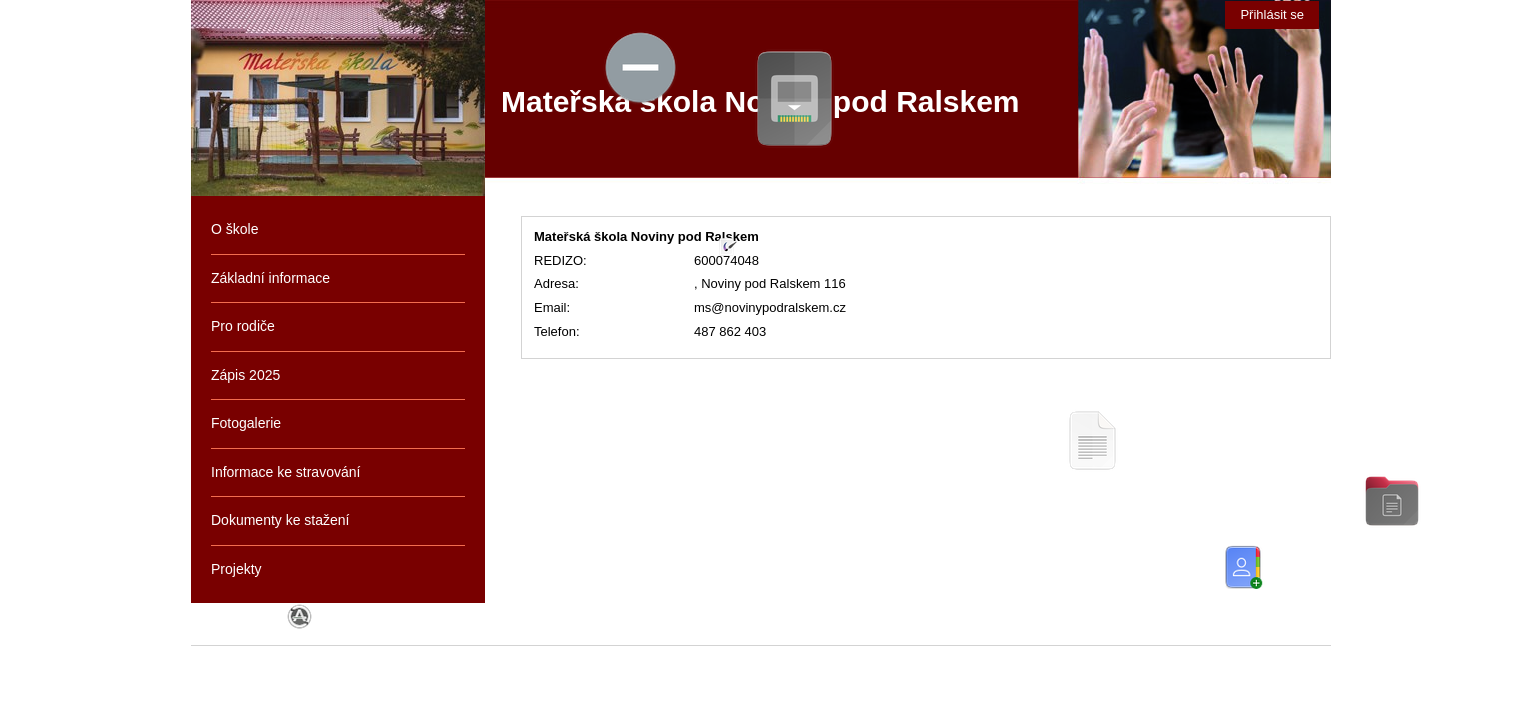 The height and width of the screenshot is (720, 1522). Describe the element at coordinates (1392, 501) in the screenshot. I see `open your documents folder` at that location.